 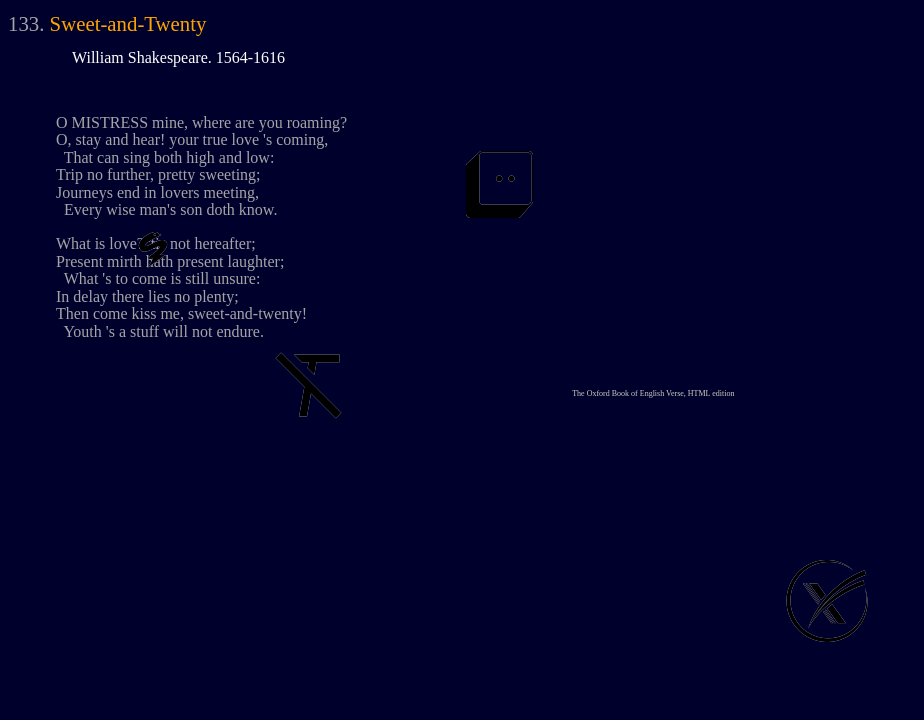 What do you see at coordinates (153, 250) in the screenshot?
I see `numba python compiler logo` at bounding box center [153, 250].